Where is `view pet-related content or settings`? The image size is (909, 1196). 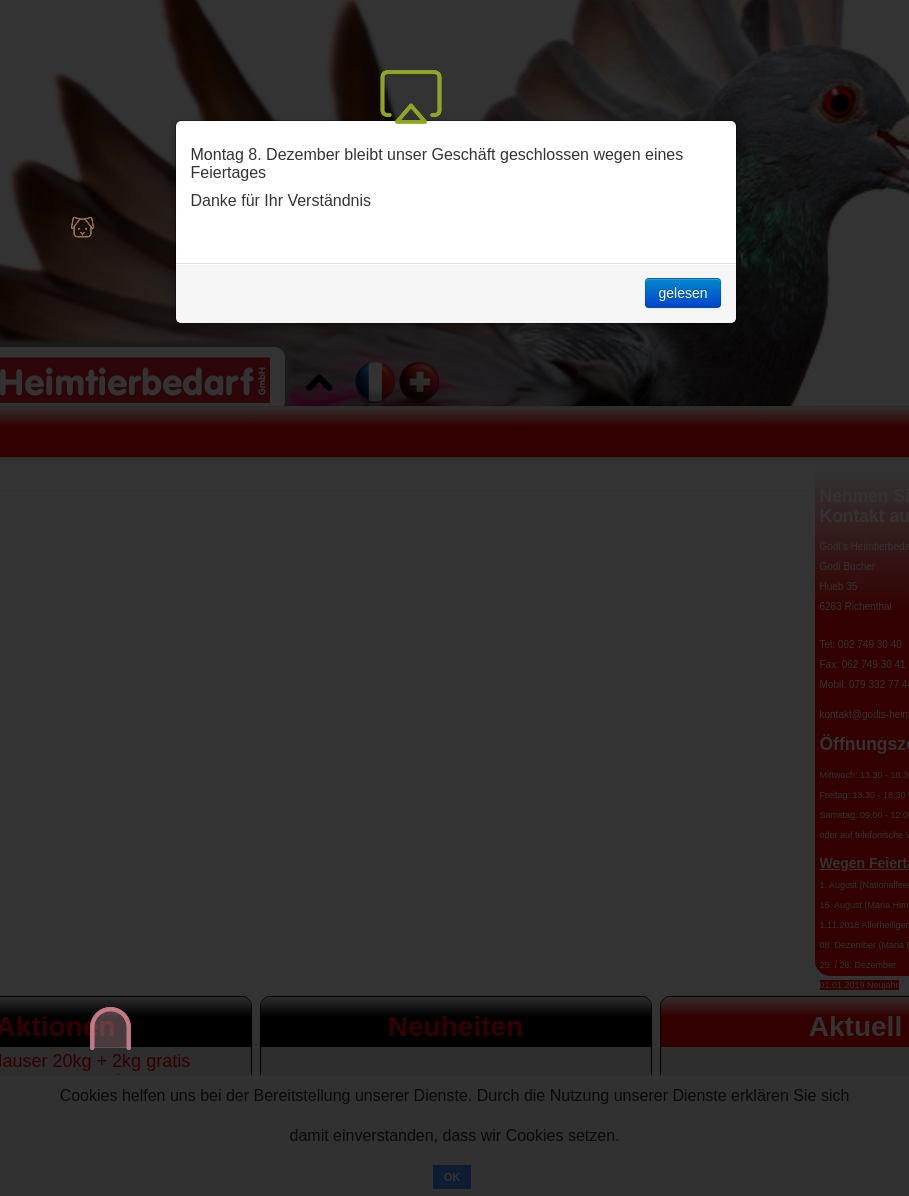
view pet-related content or settings is located at coordinates (82, 227).